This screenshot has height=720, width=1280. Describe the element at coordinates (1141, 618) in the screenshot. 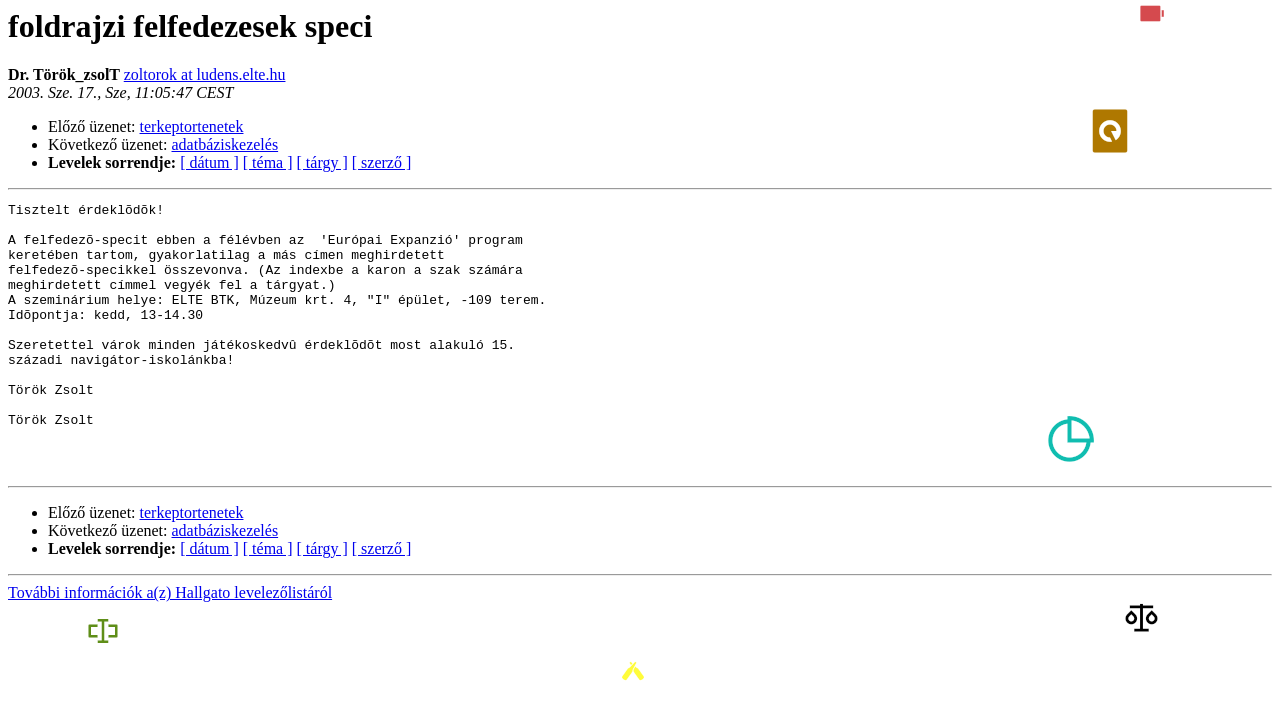

I see `access legal or terms of service information` at that location.